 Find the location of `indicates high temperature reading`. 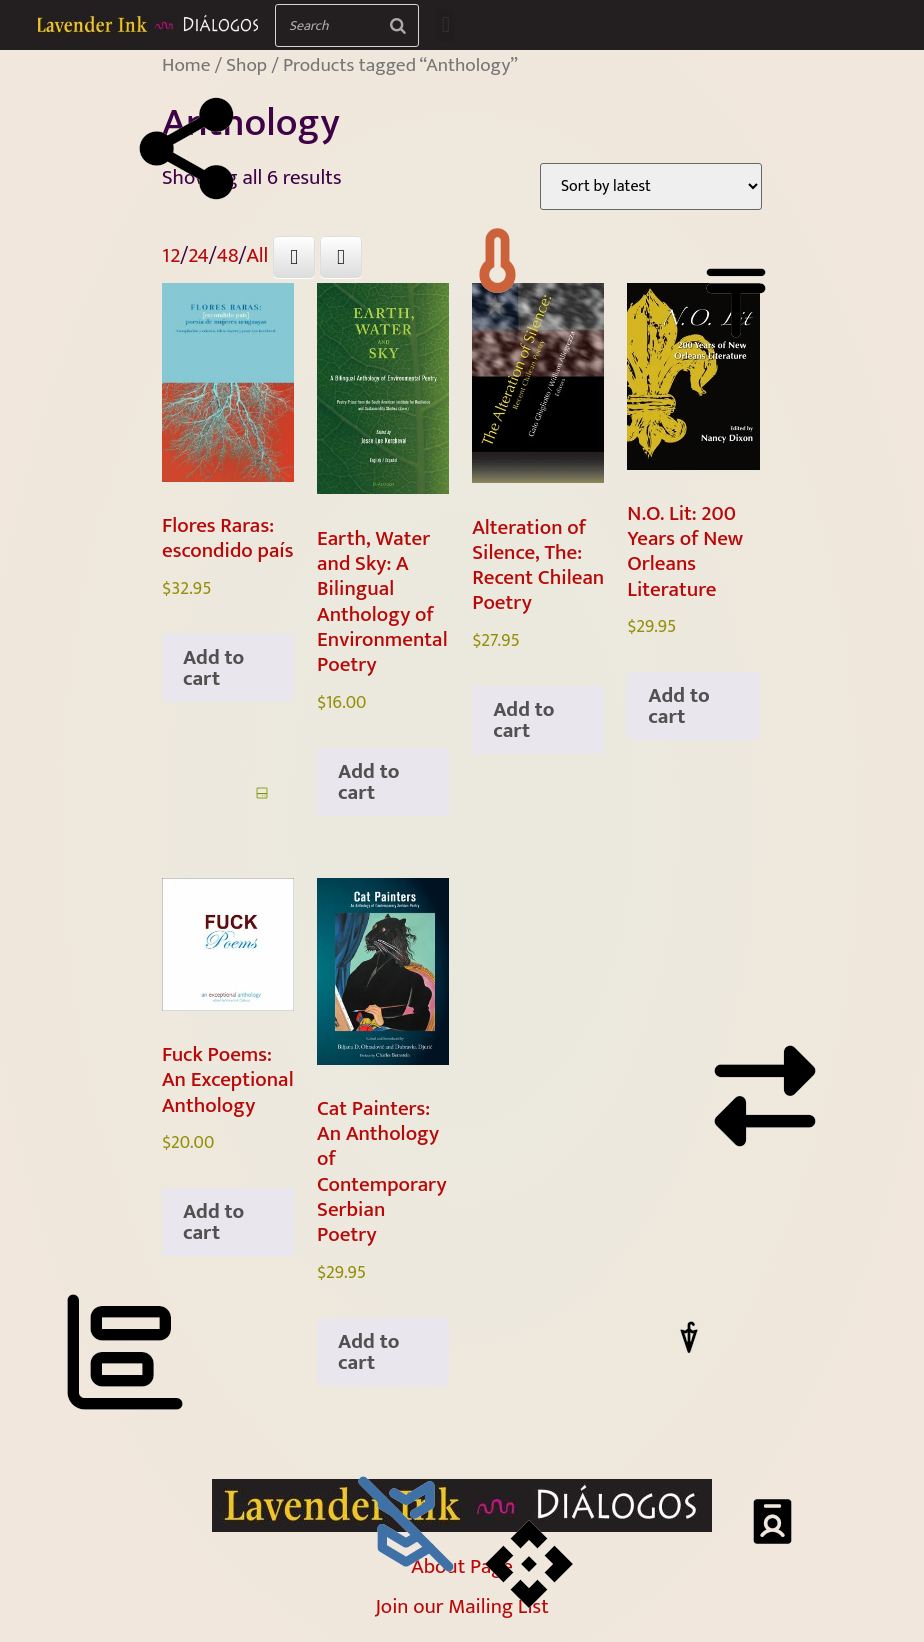

indicates high temperature reading is located at coordinates (497, 260).